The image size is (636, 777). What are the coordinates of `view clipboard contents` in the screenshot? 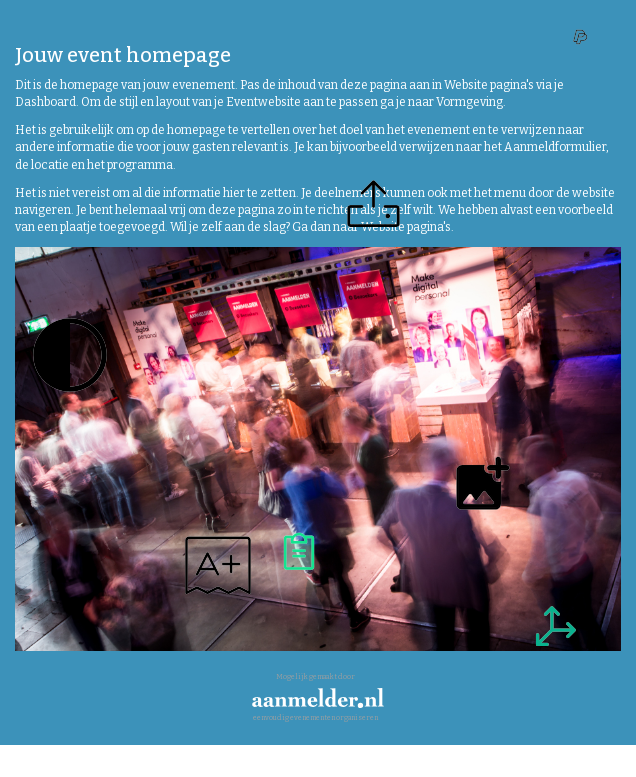 It's located at (299, 552).